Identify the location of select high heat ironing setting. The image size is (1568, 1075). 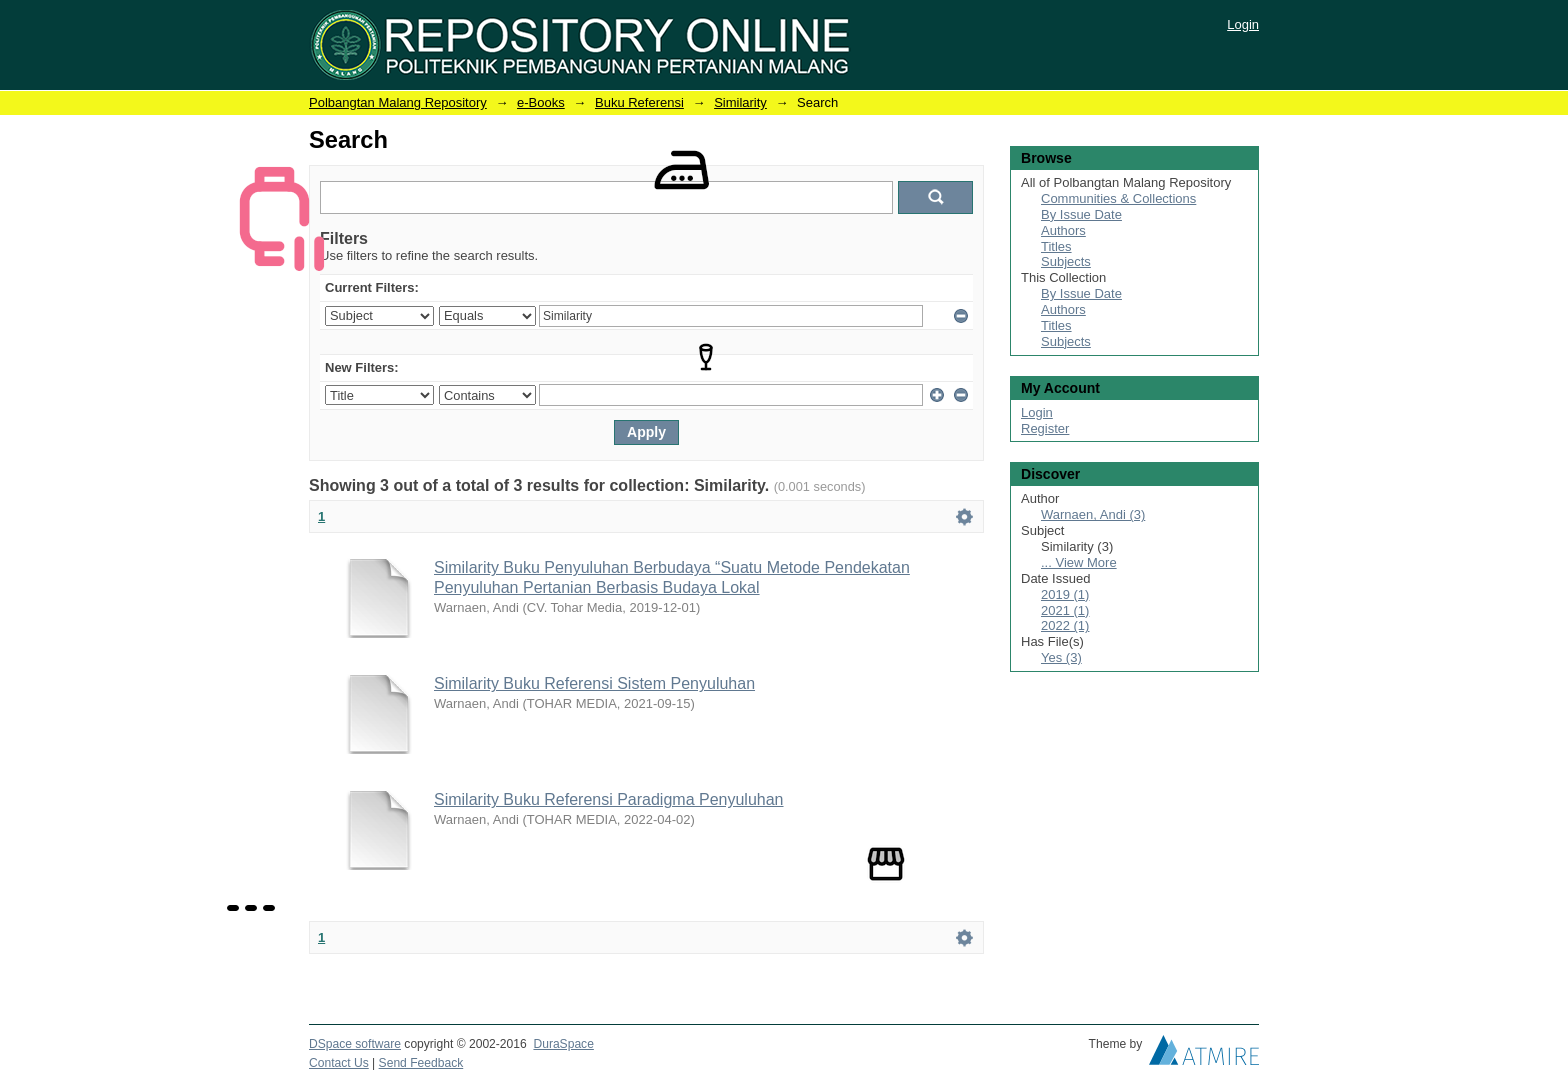
(682, 170).